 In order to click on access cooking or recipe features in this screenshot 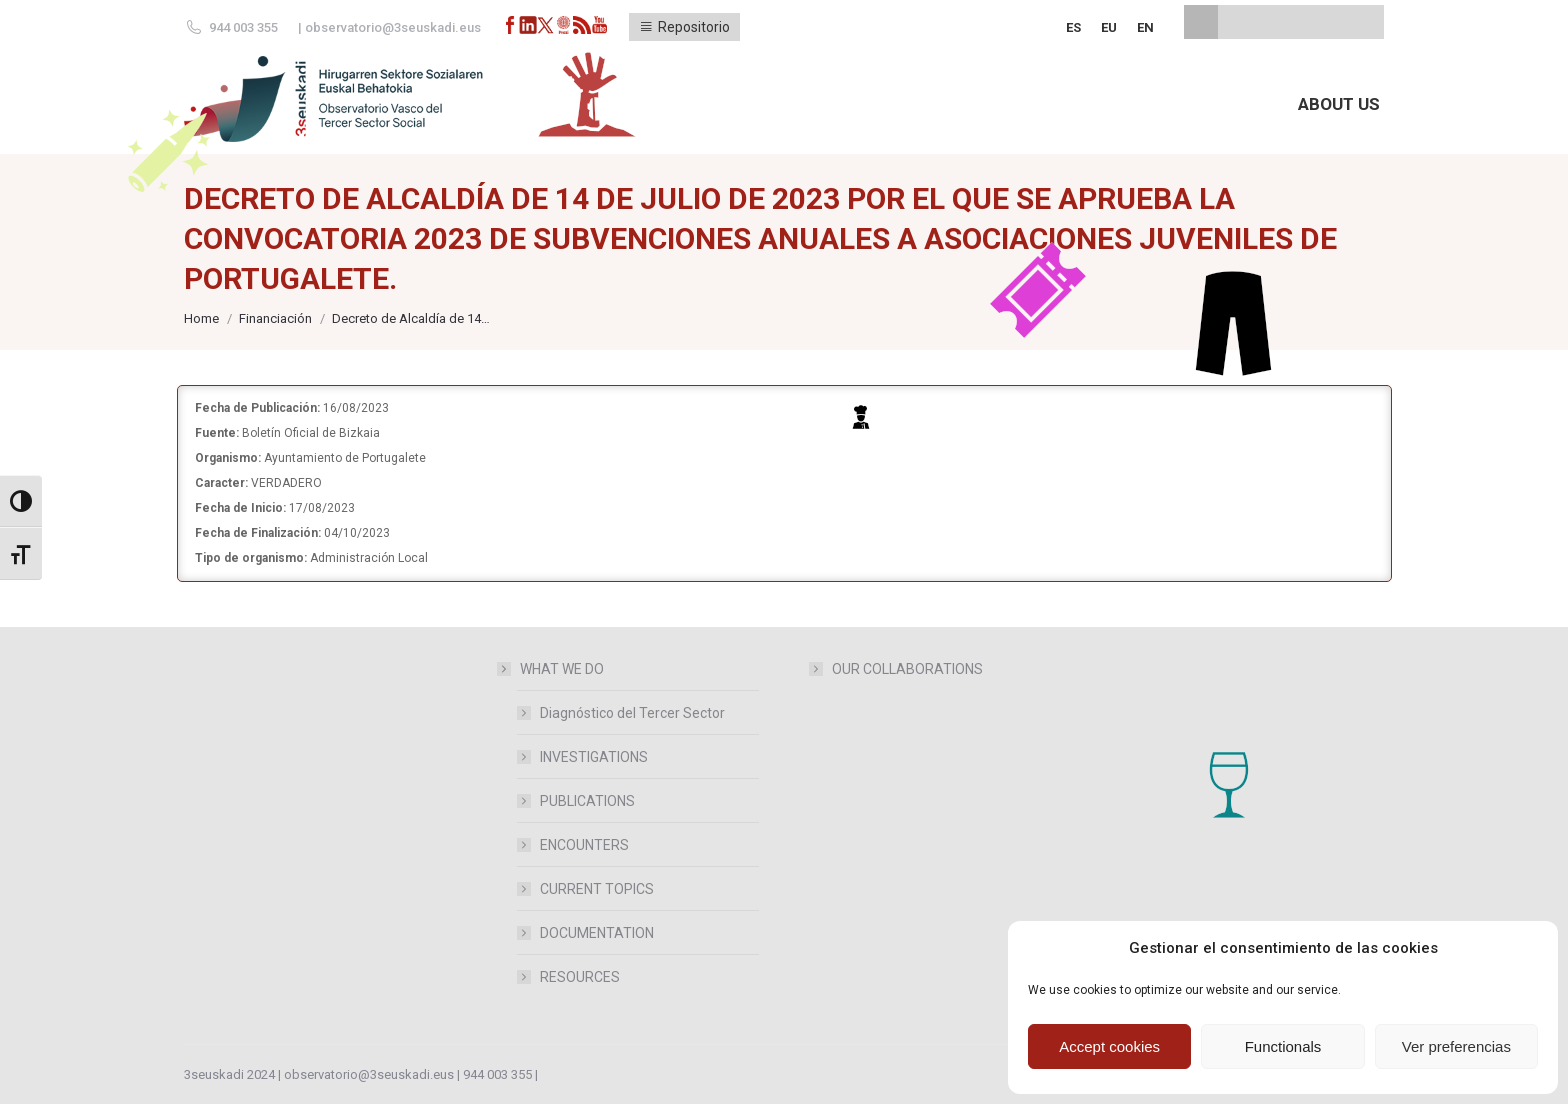, I will do `click(861, 417)`.